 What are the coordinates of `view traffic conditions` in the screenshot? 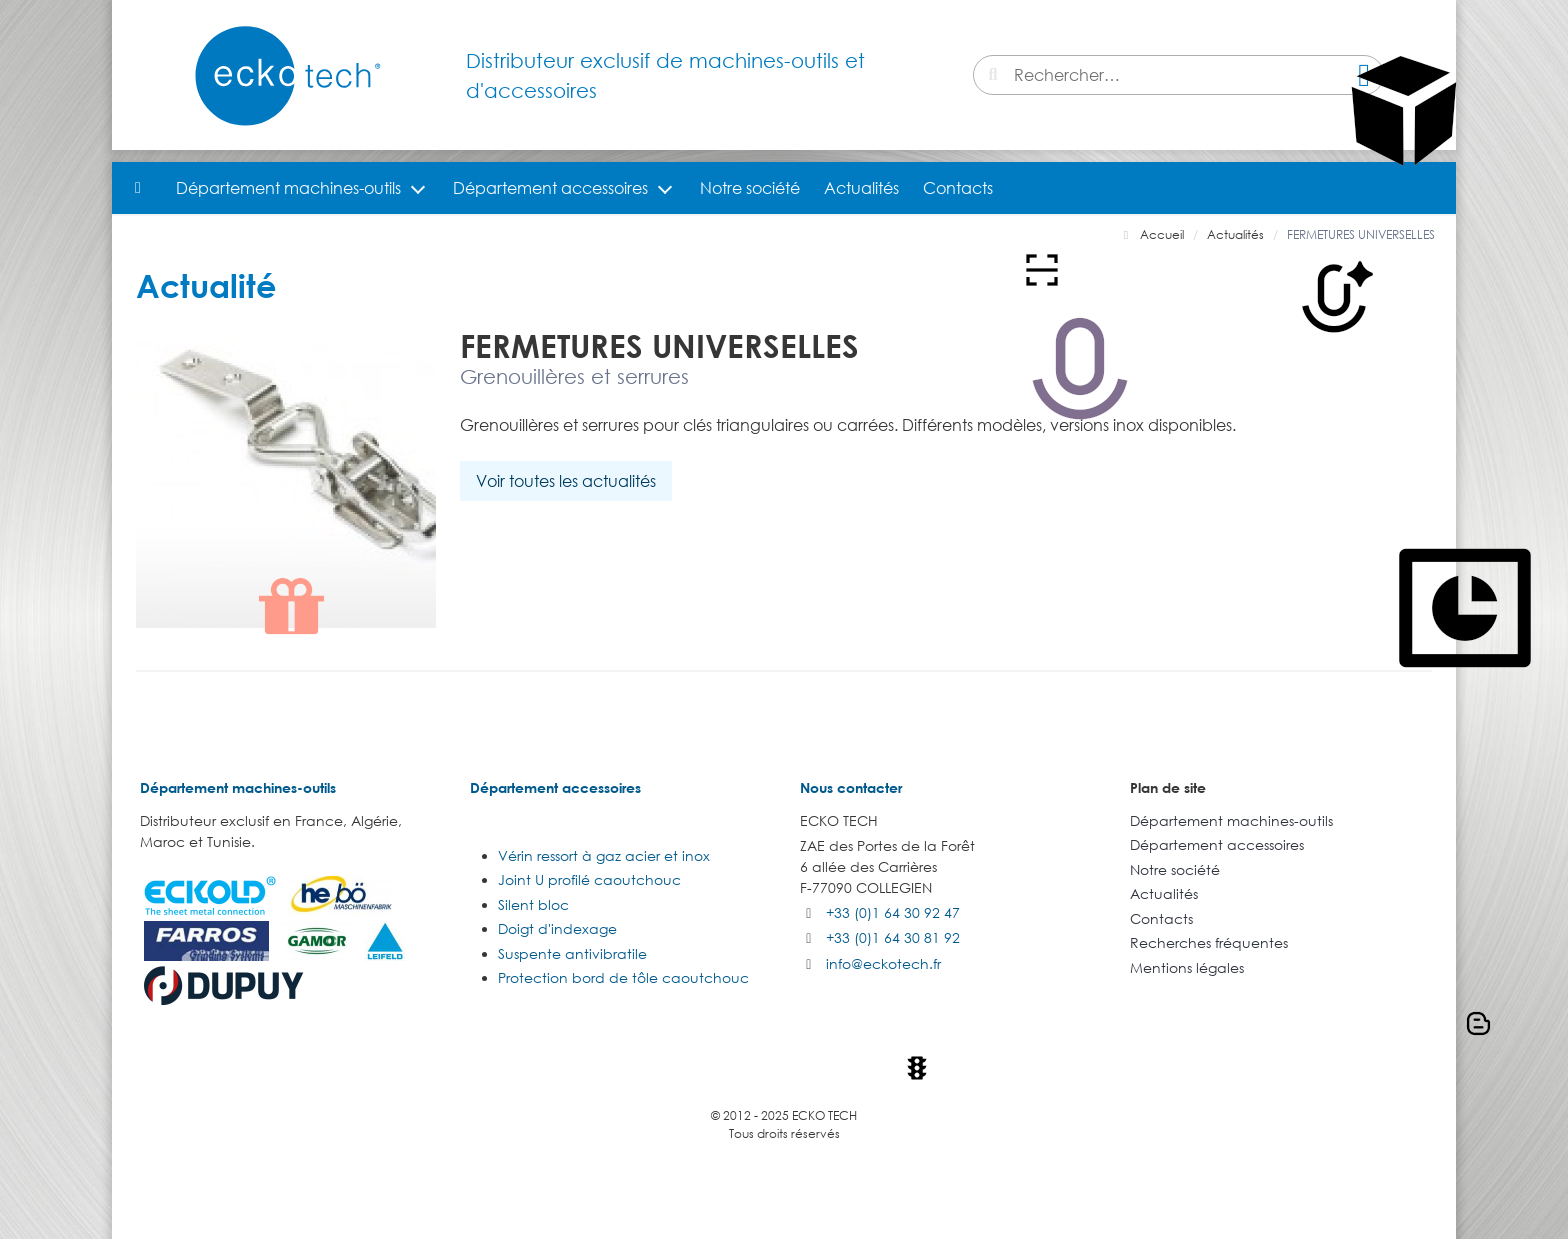 It's located at (917, 1068).